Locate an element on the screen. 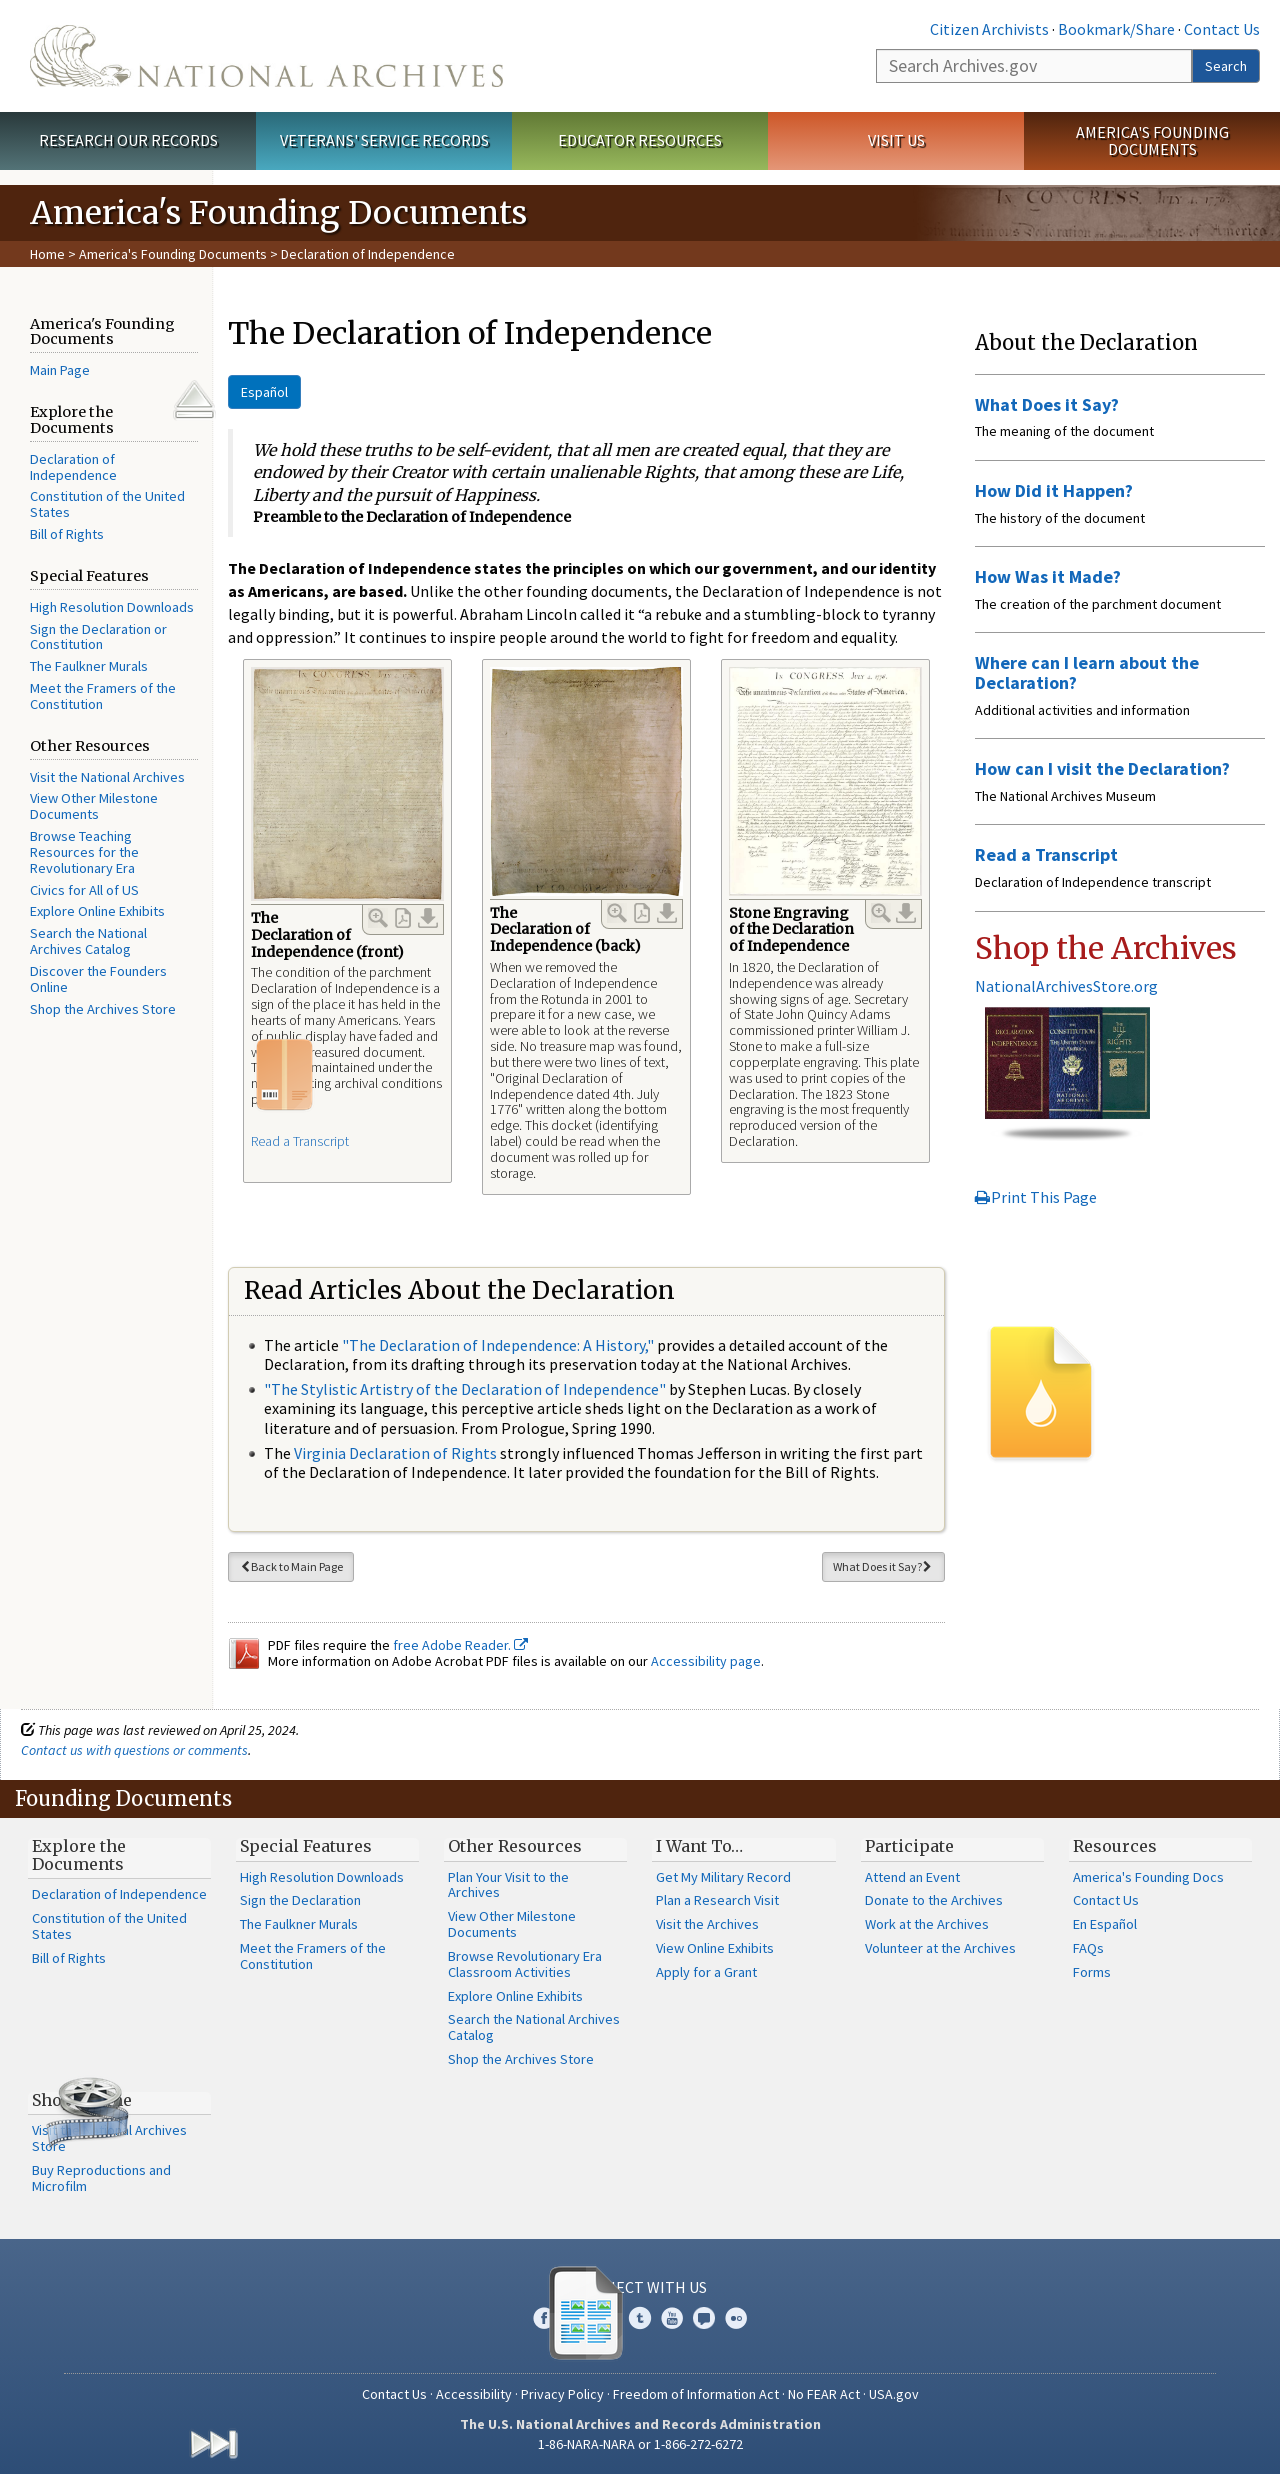  an ICC color profile file is located at coordinates (1041, 1392).